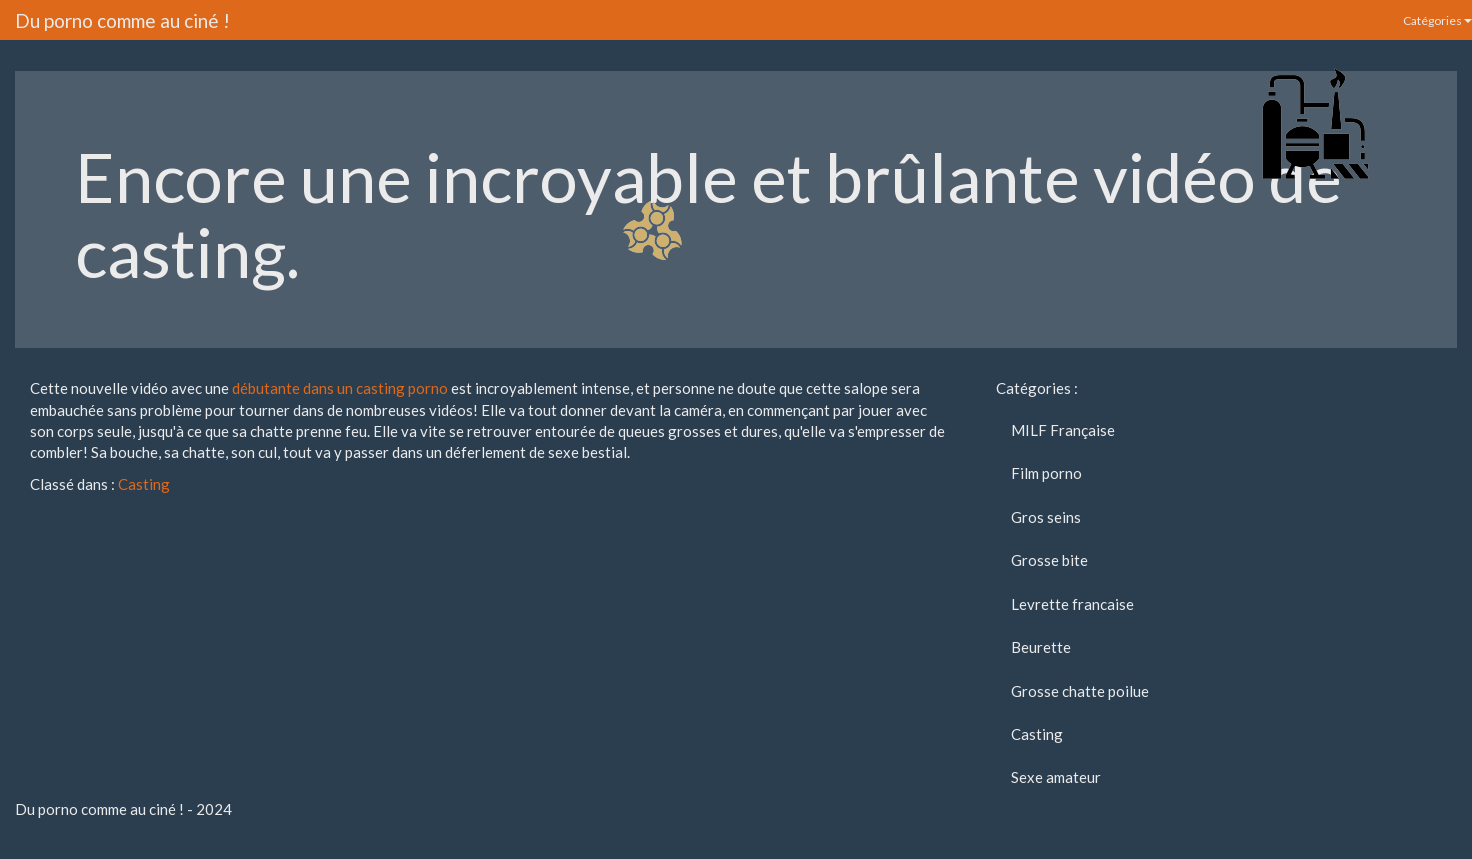  I want to click on access refinery or processing facility in game, so click(1315, 123).